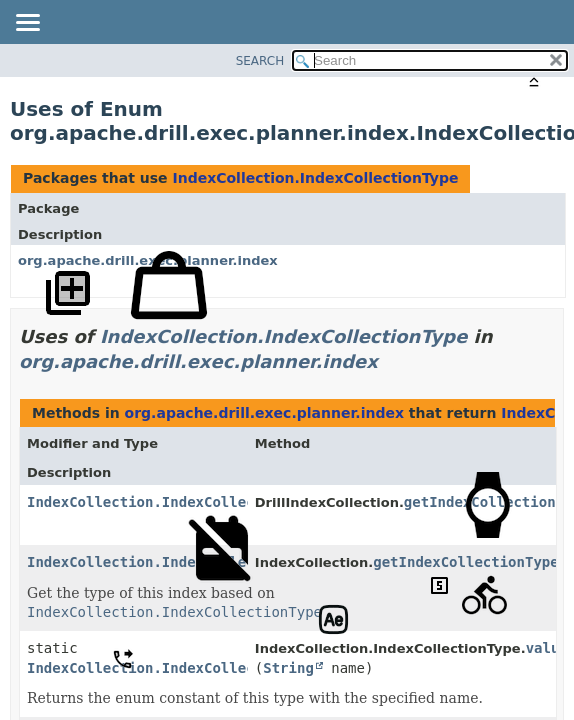  Describe the element at coordinates (68, 293) in the screenshot. I see `add item to queue or playlist` at that location.